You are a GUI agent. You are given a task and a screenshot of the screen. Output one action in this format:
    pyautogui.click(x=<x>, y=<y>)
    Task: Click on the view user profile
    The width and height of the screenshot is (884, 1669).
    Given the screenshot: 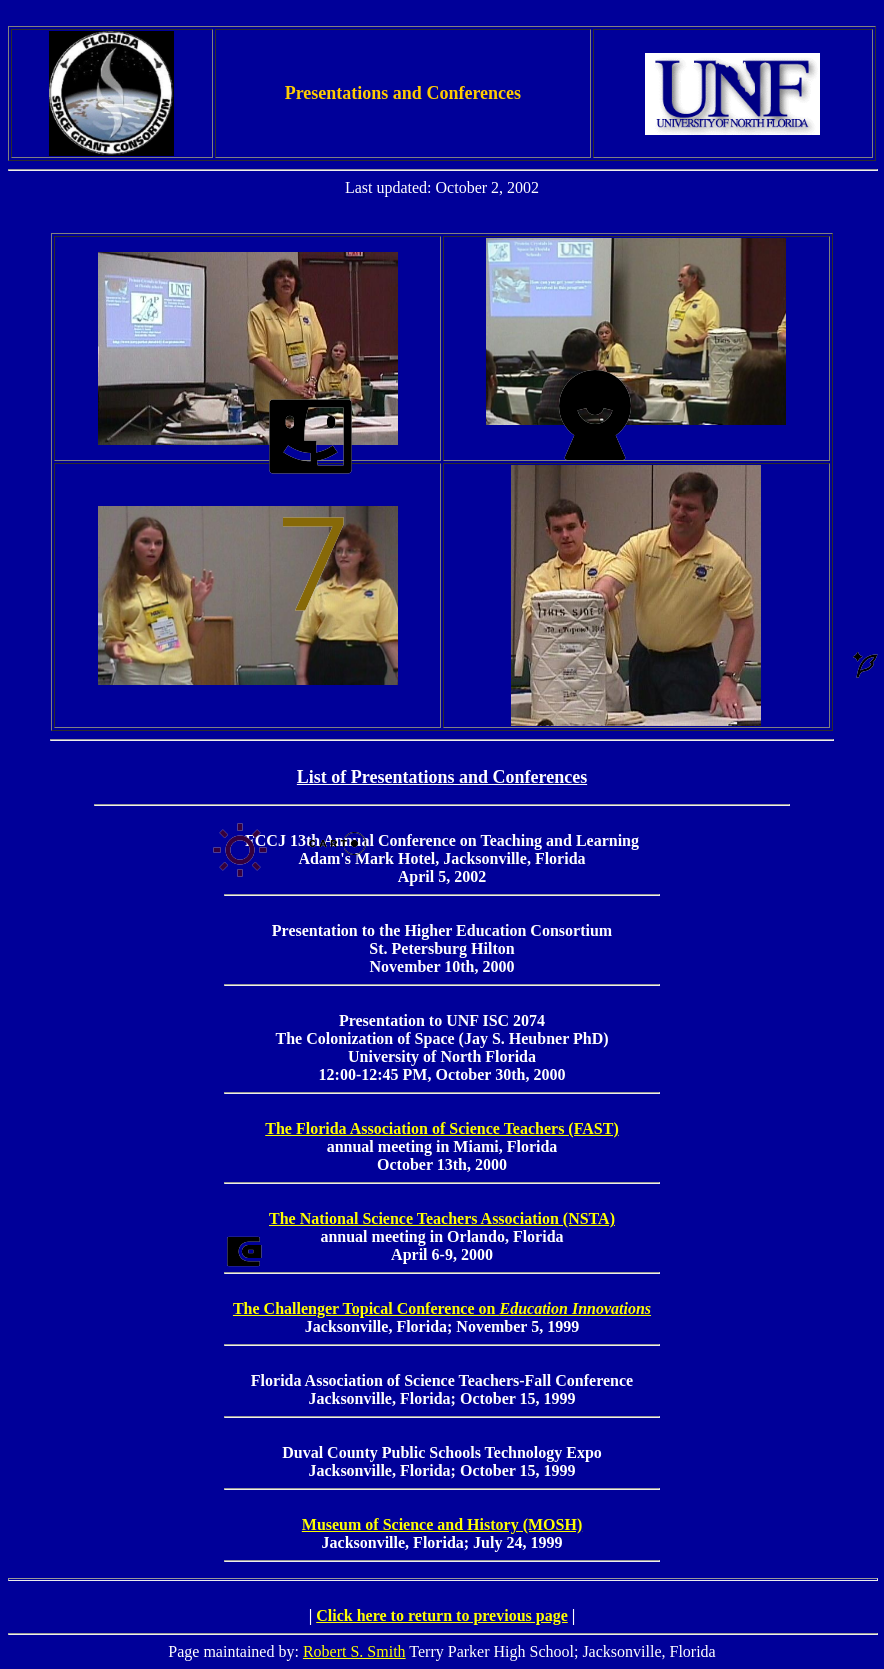 What is the action you would take?
    pyautogui.click(x=595, y=415)
    